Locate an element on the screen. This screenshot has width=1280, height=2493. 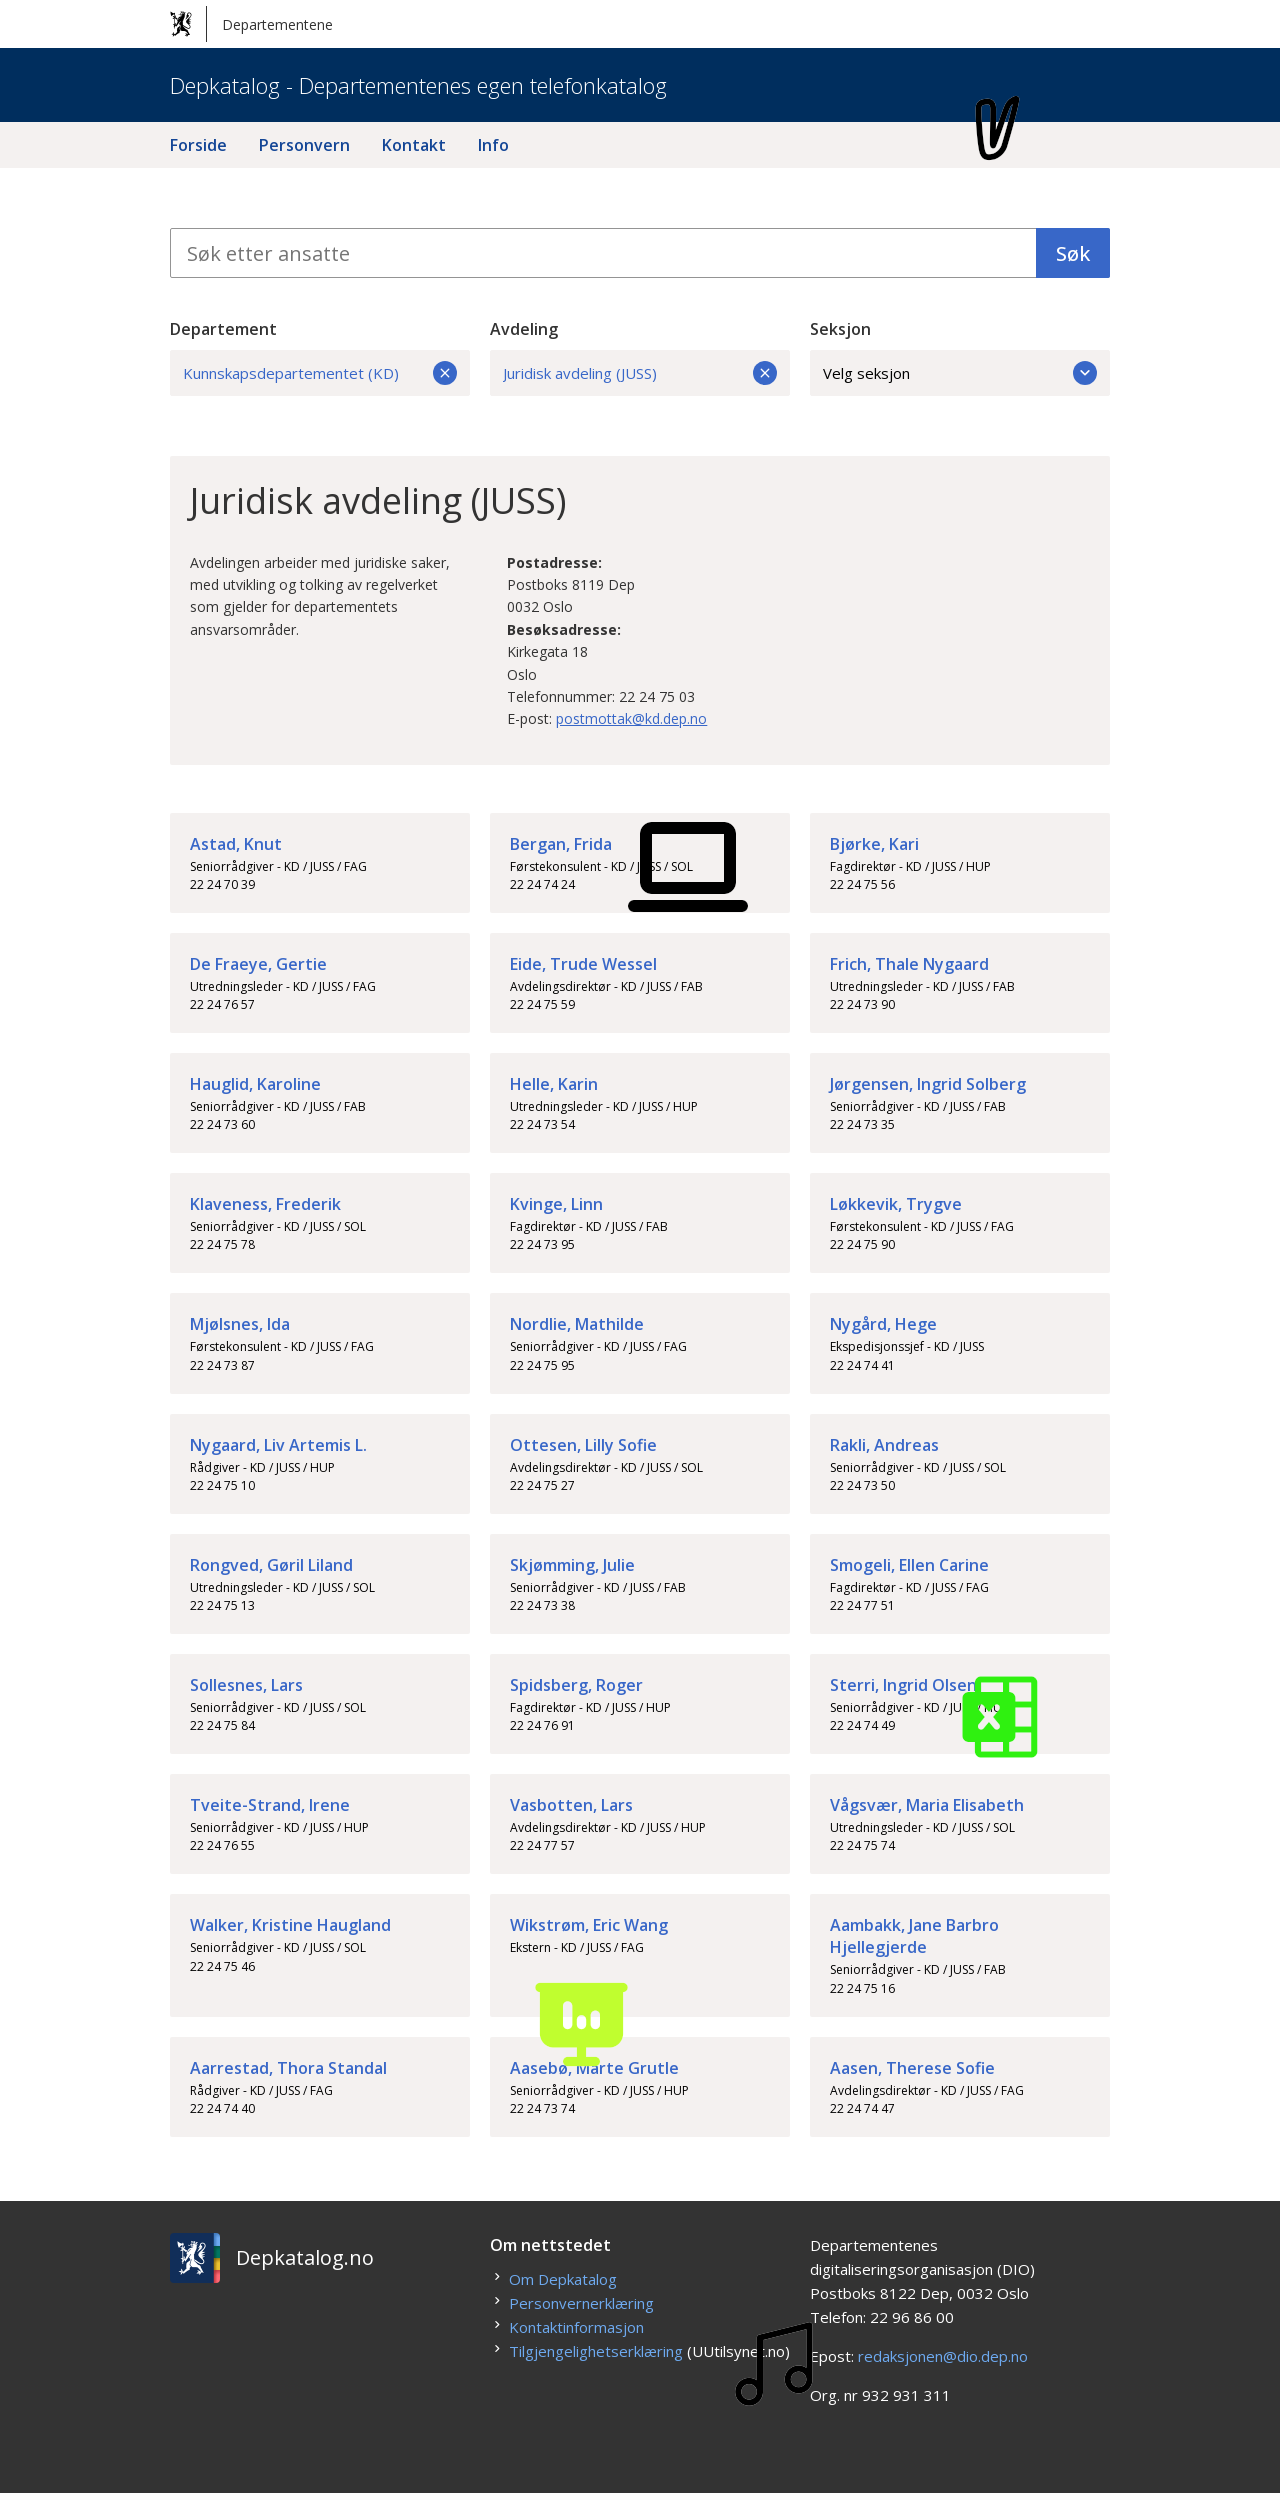
switch to desktop view is located at coordinates (688, 864).